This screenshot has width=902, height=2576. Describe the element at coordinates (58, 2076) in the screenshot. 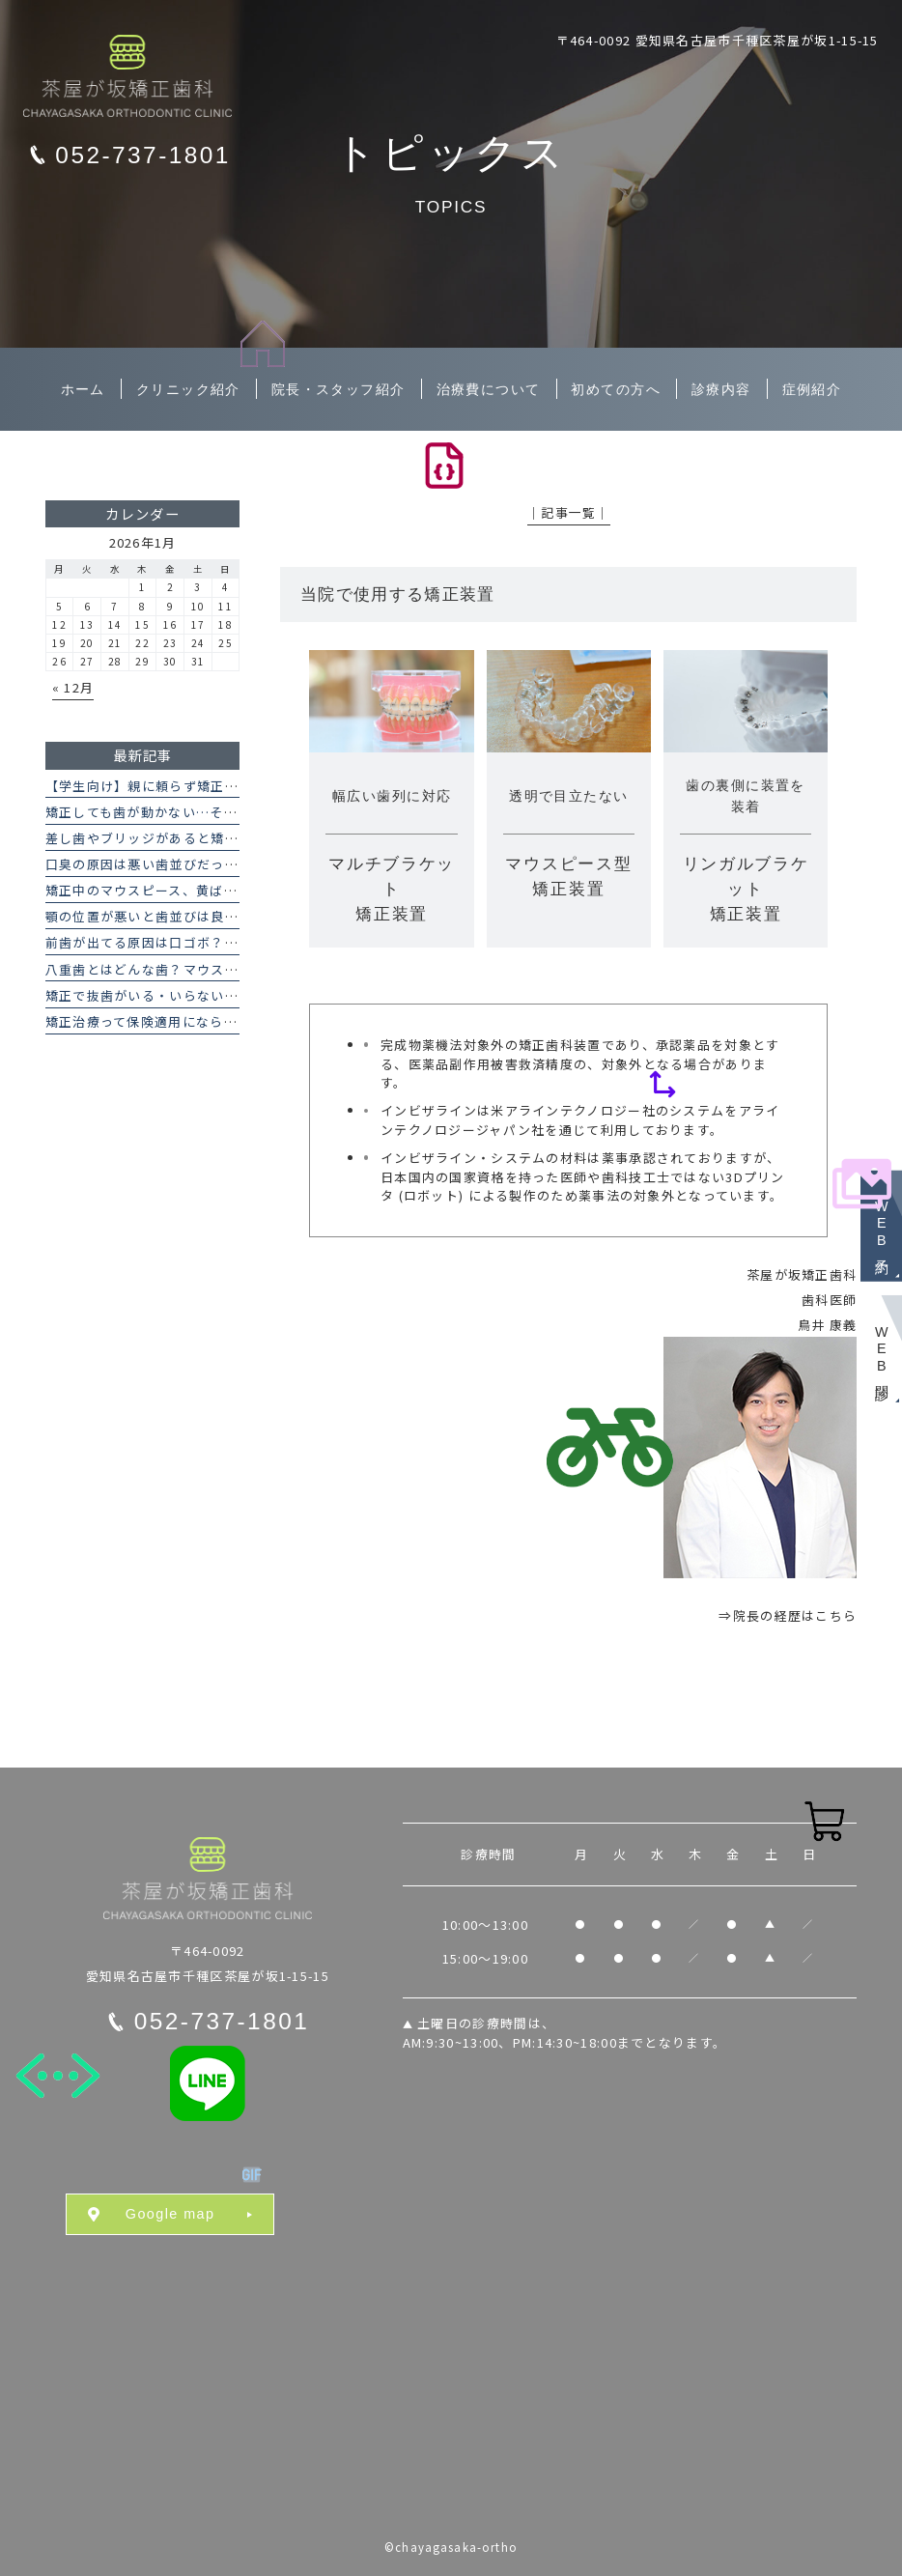

I see `indicates code is processing or compiling` at that location.